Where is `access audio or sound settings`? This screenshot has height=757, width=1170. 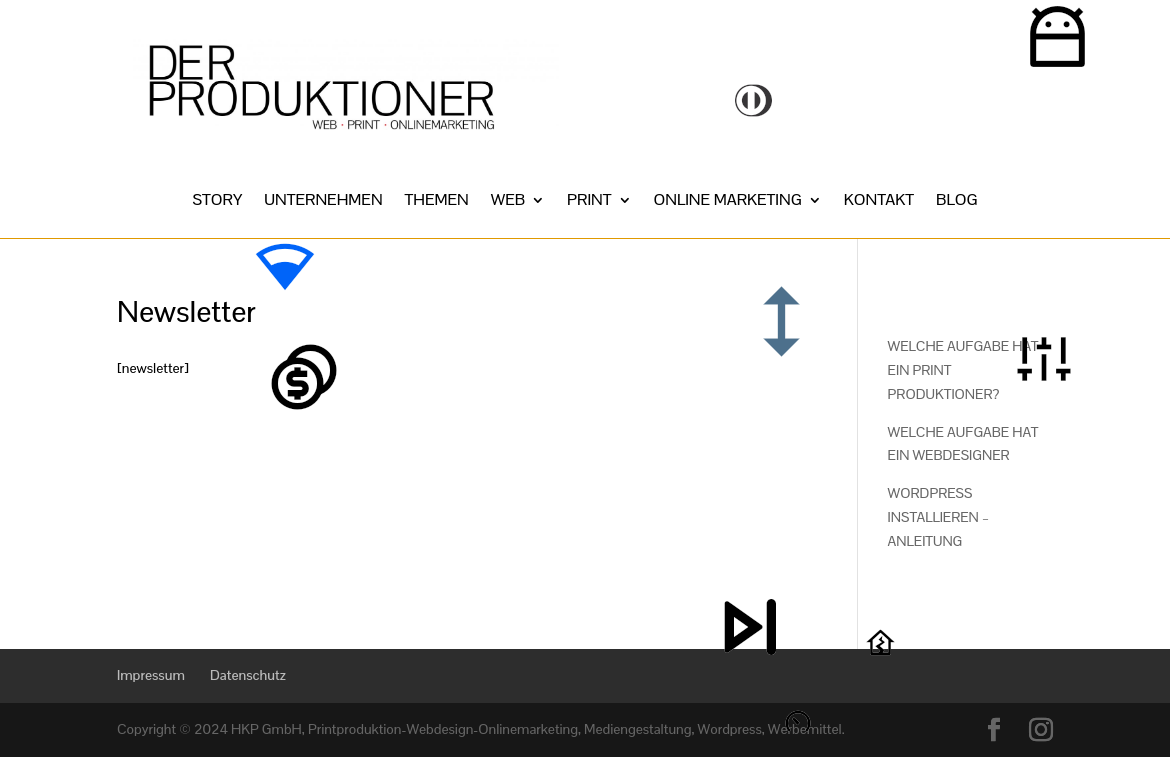 access audio or sound settings is located at coordinates (1044, 359).